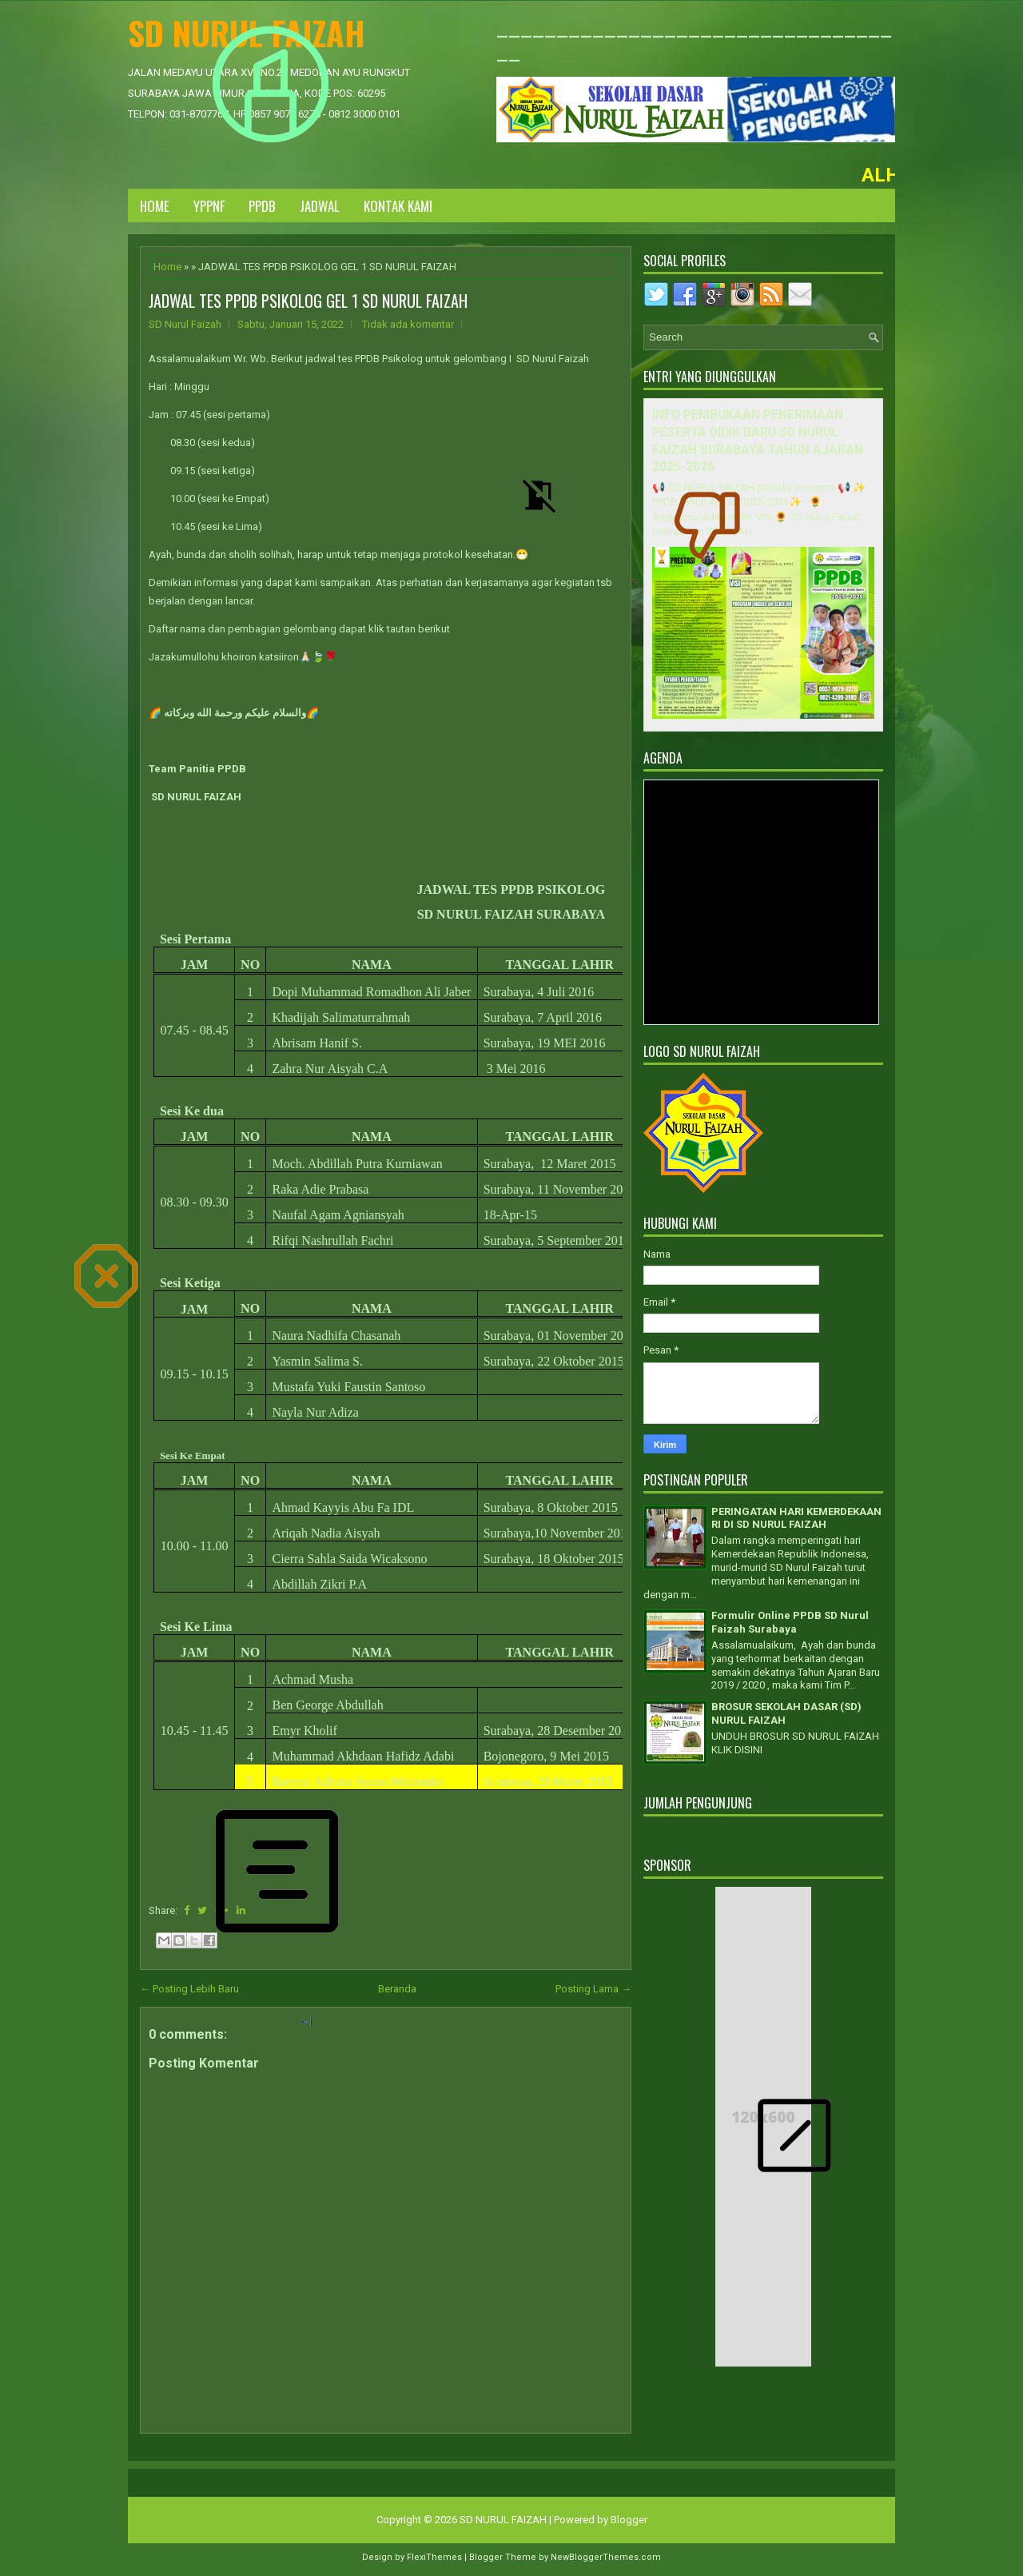 This screenshot has width=1023, height=2576. Describe the element at coordinates (307, 2022) in the screenshot. I see `collapse sidebar or panel` at that location.